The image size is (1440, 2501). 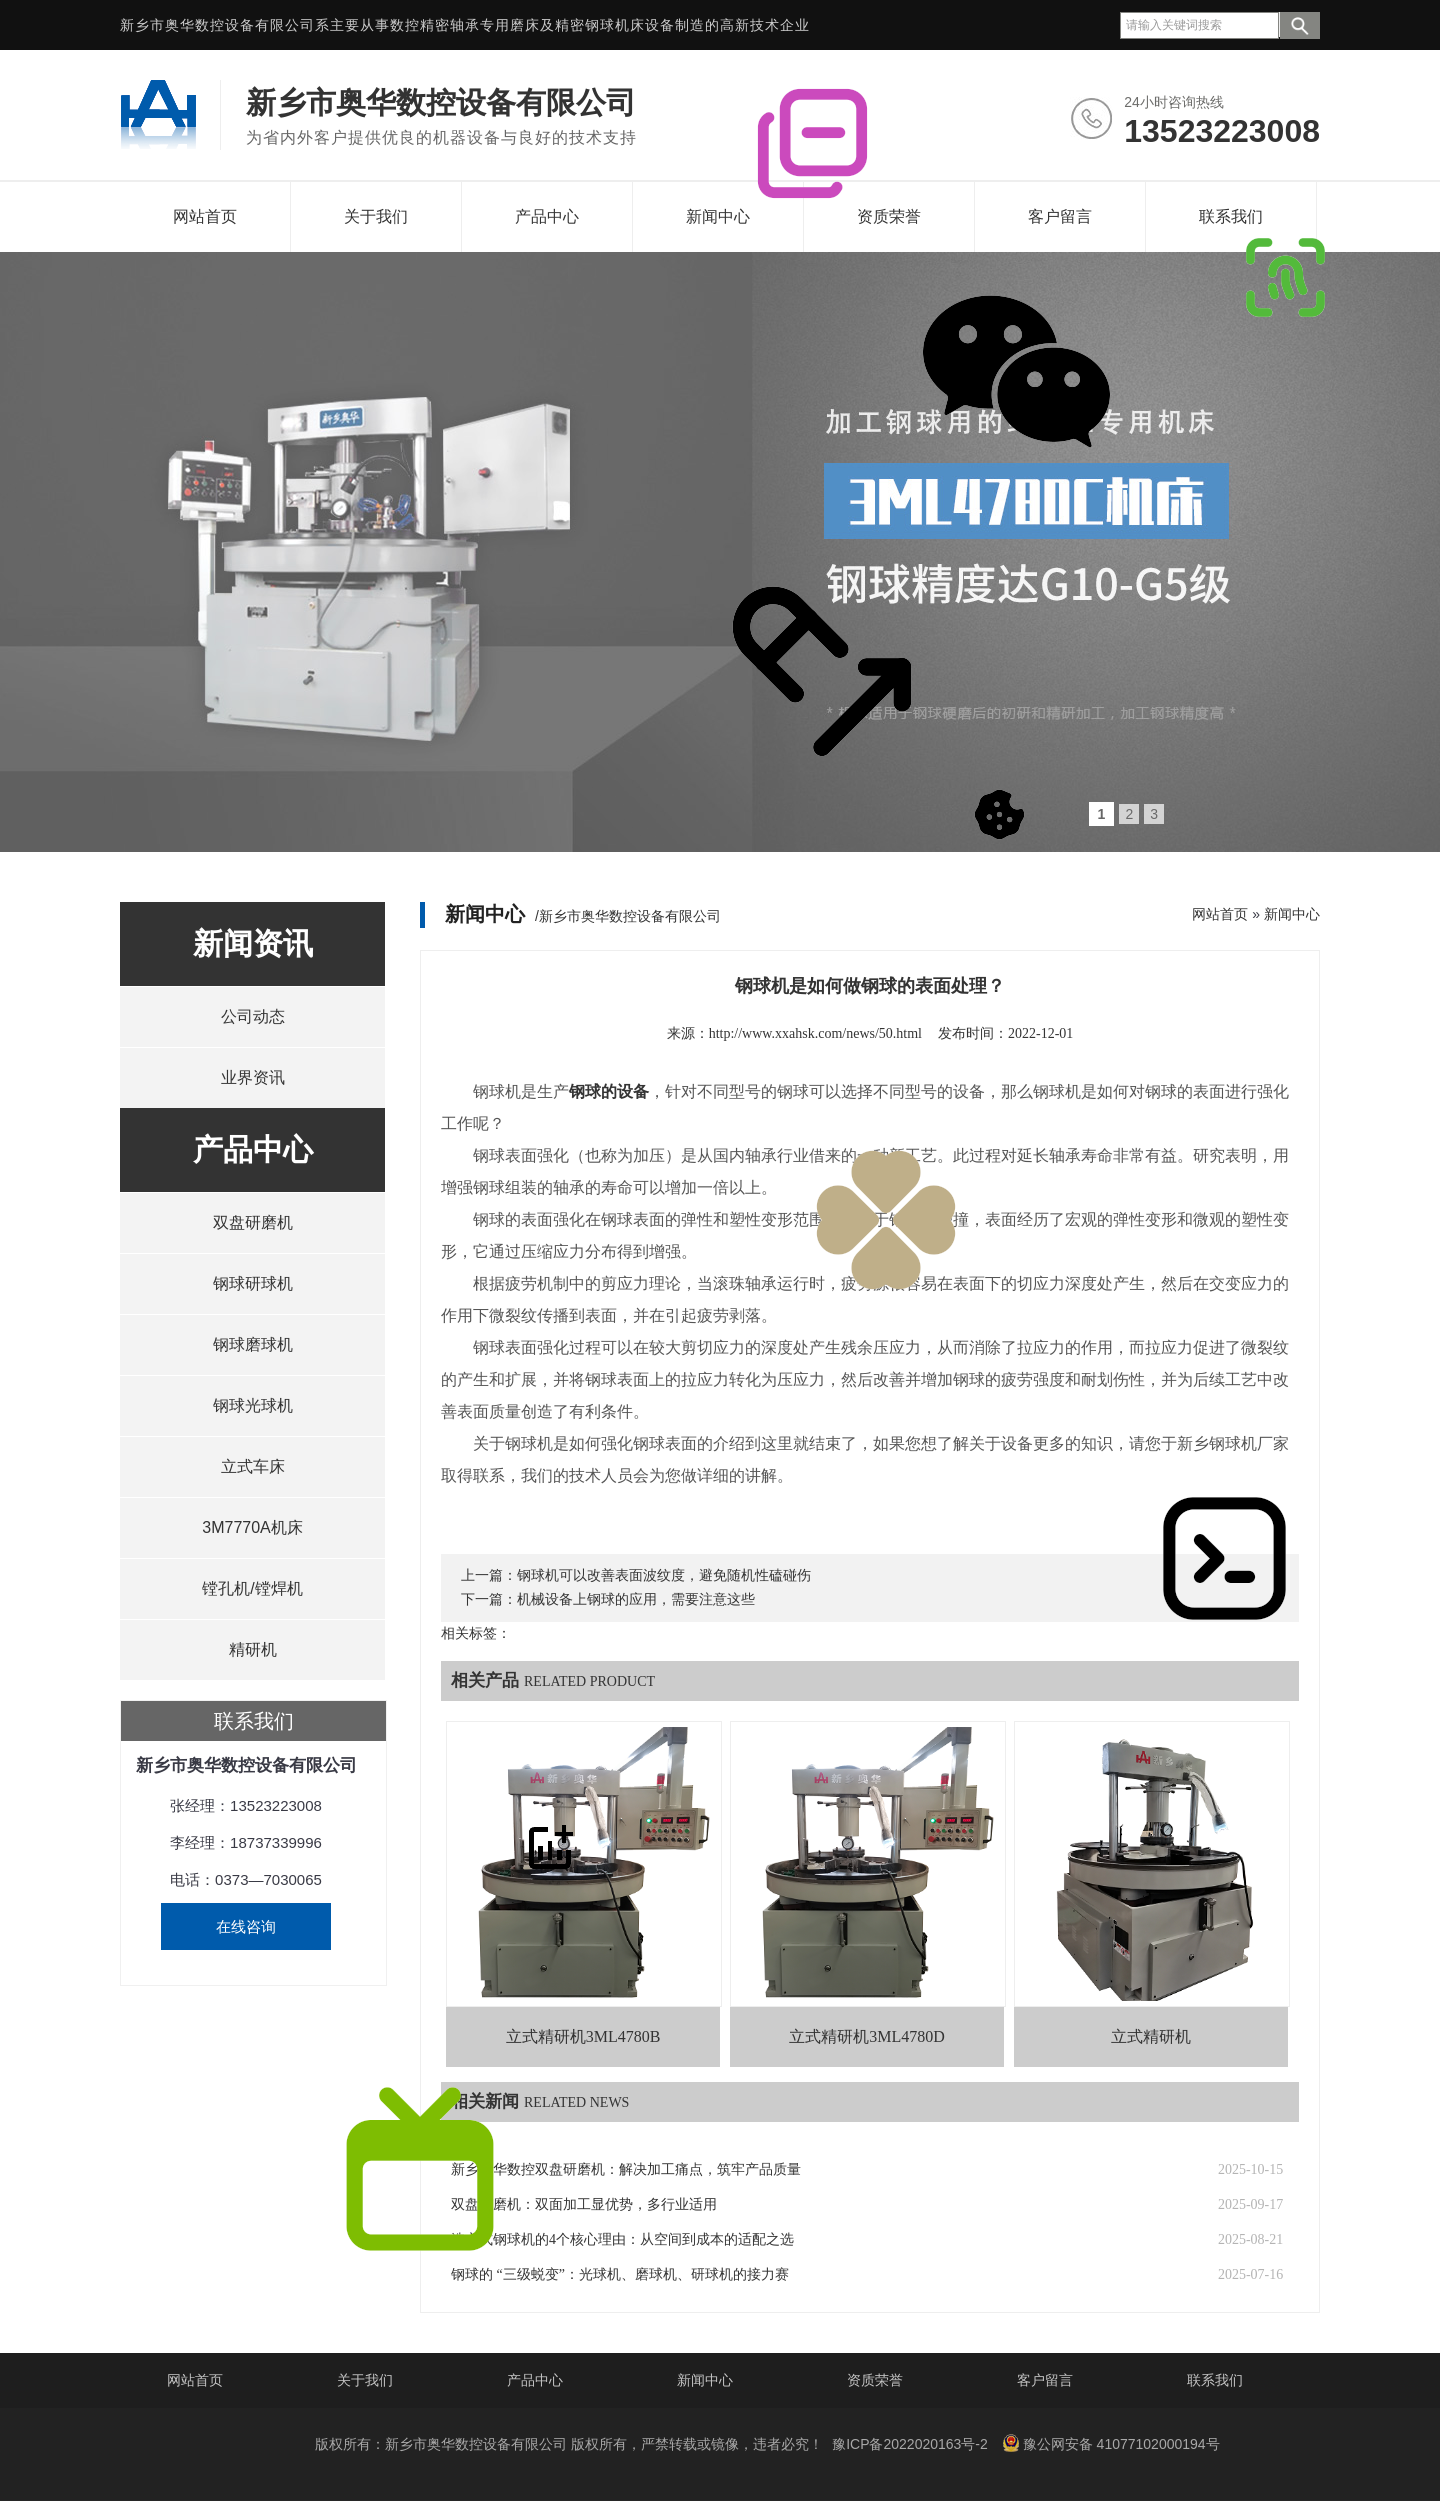 What do you see at coordinates (1224, 1558) in the screenshot?
I see `tabler icons brand logo` at bounding box center [1224, 1558].